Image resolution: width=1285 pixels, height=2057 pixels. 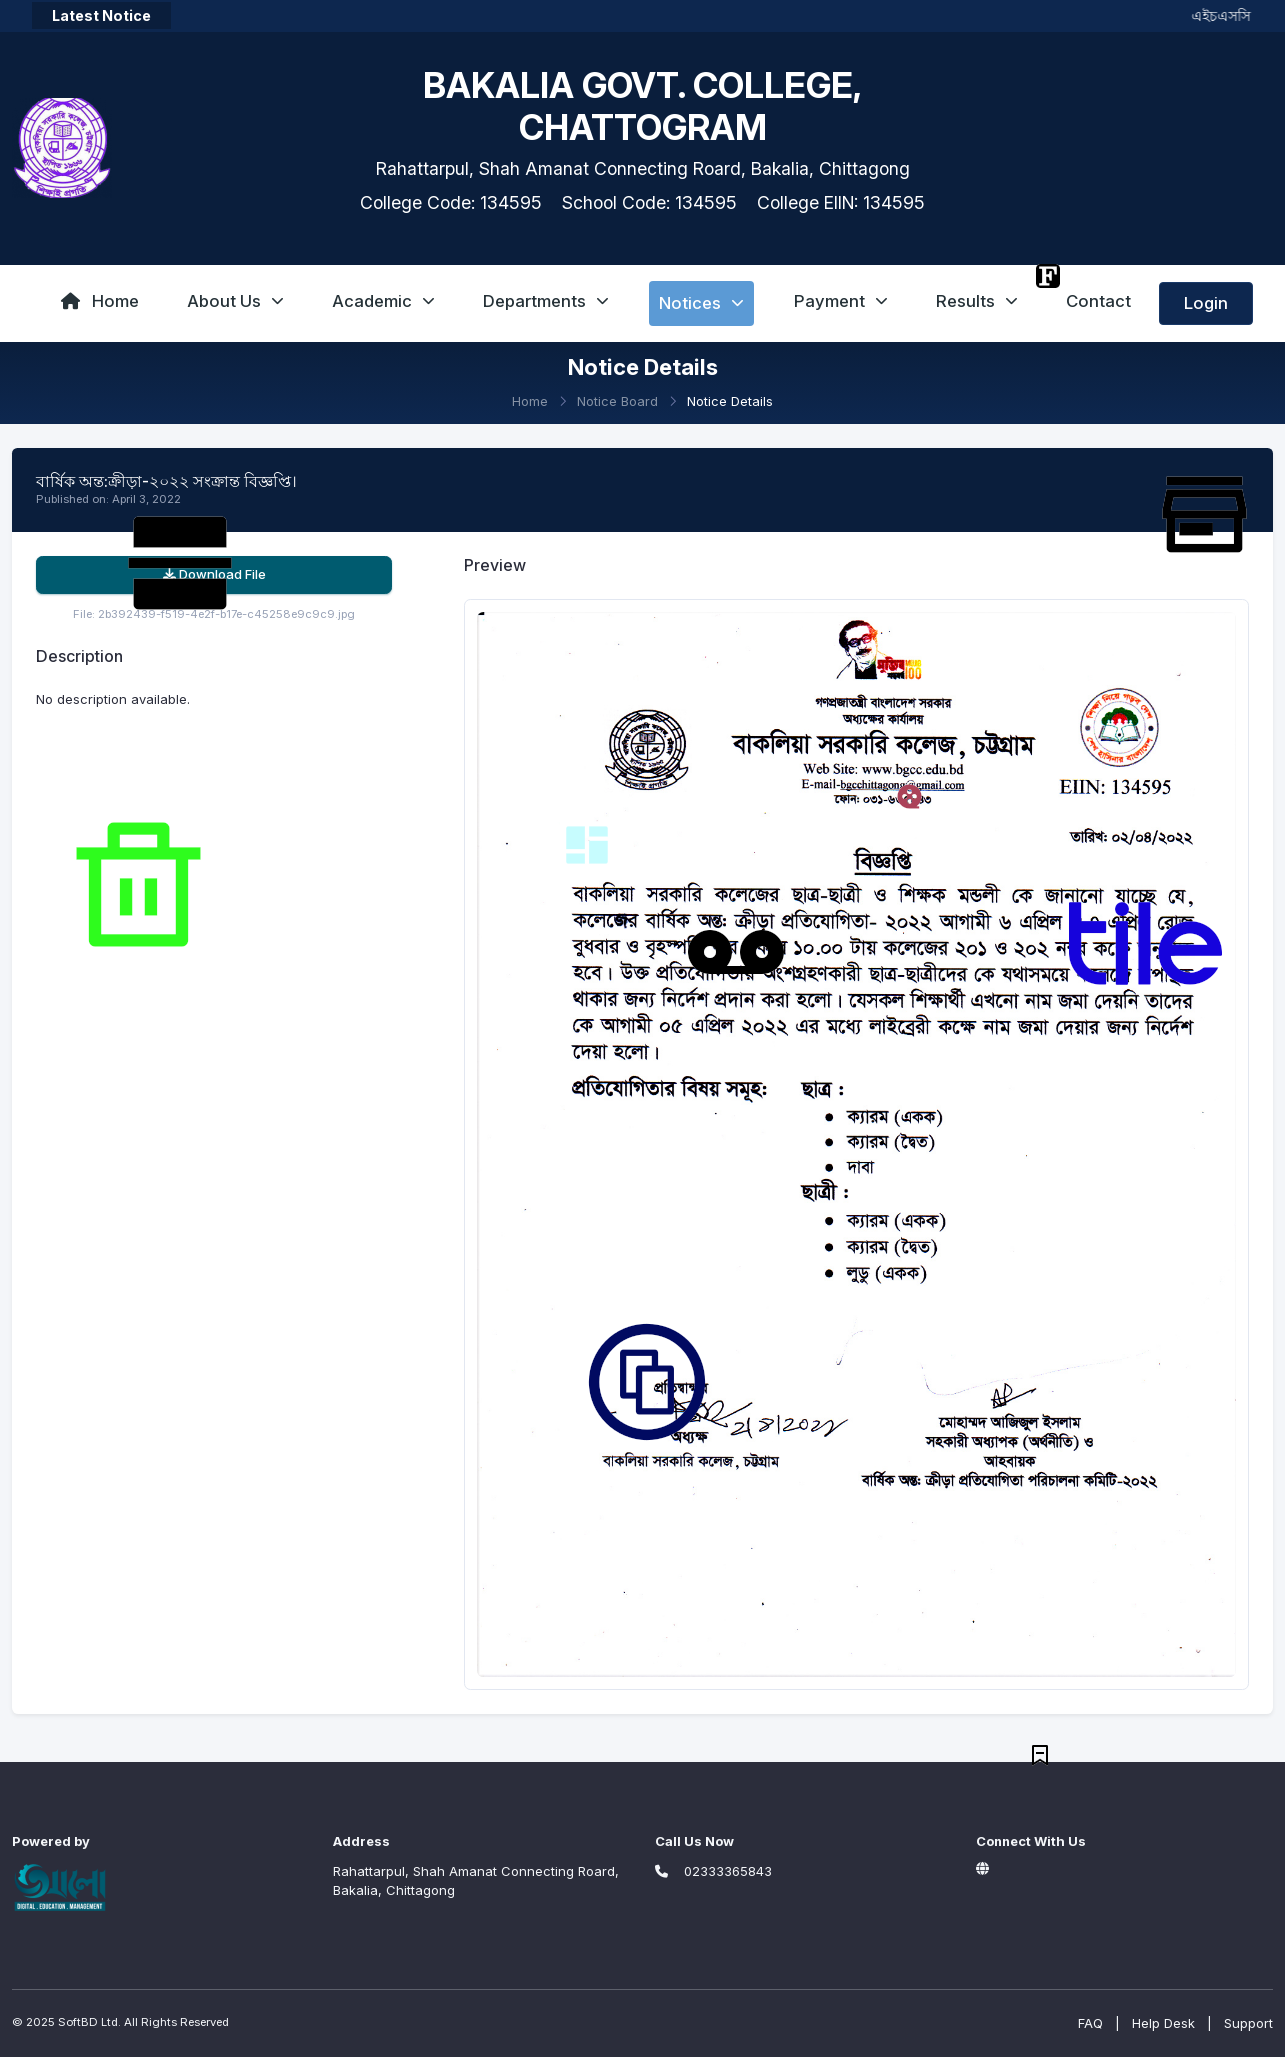 What do you see at coordinates (647, 1382) in the screenshot?
I see `indicates content is licensed for sharing under creative commons` at bounding box center [647, 1382].